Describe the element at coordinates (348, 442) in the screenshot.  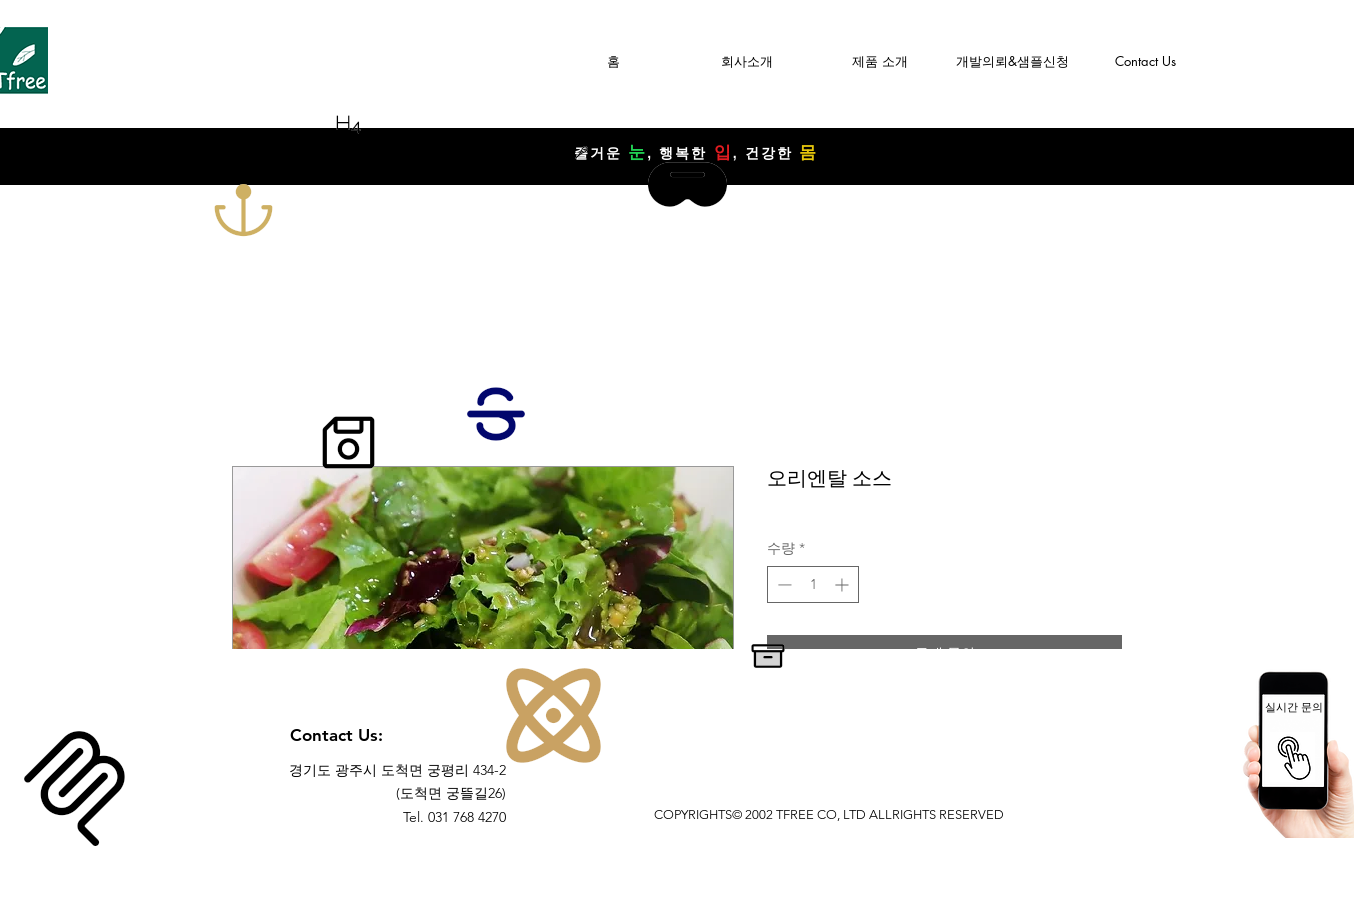
I see `save current file or document` at that location.